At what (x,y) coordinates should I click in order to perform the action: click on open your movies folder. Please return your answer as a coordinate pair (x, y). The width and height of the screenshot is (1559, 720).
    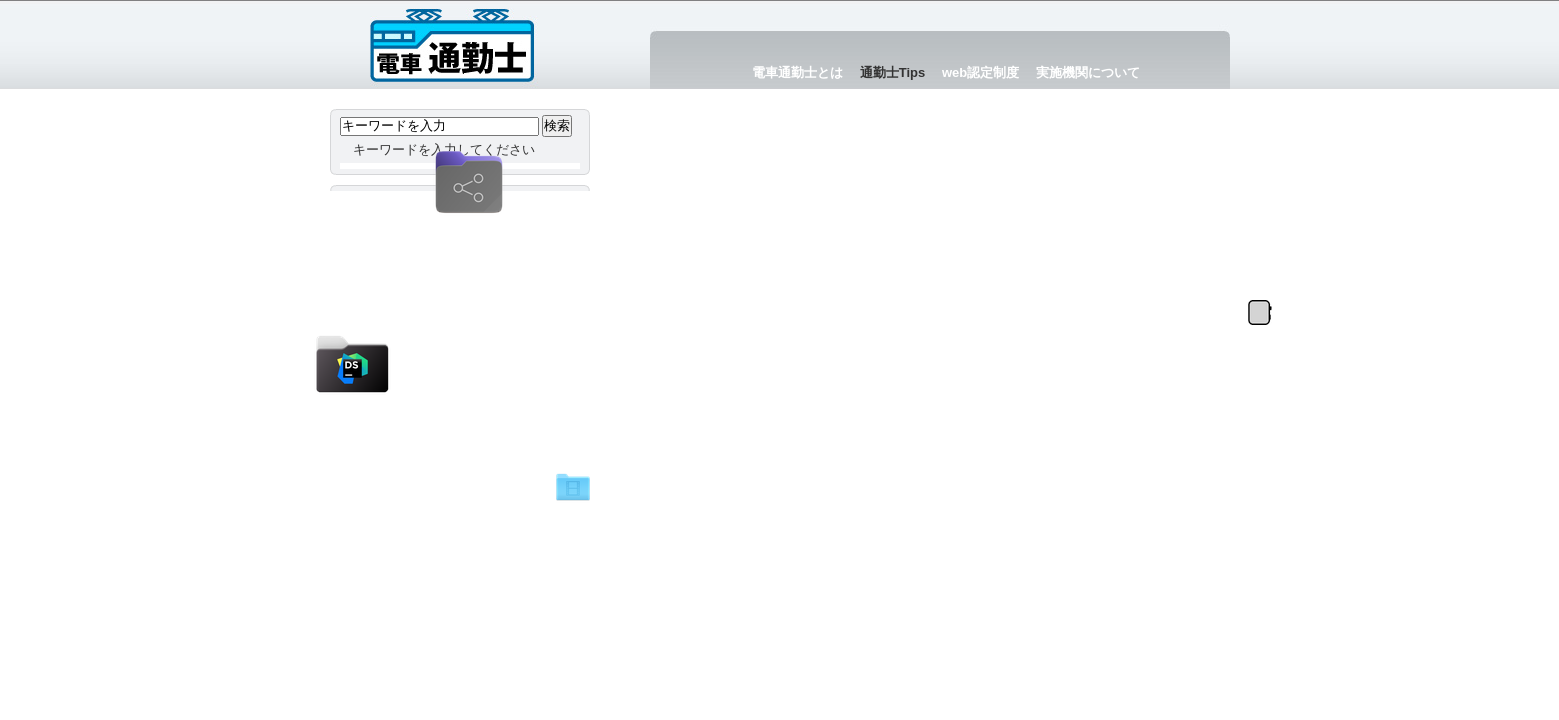
    Looking at the image, I should click on (573, 487).